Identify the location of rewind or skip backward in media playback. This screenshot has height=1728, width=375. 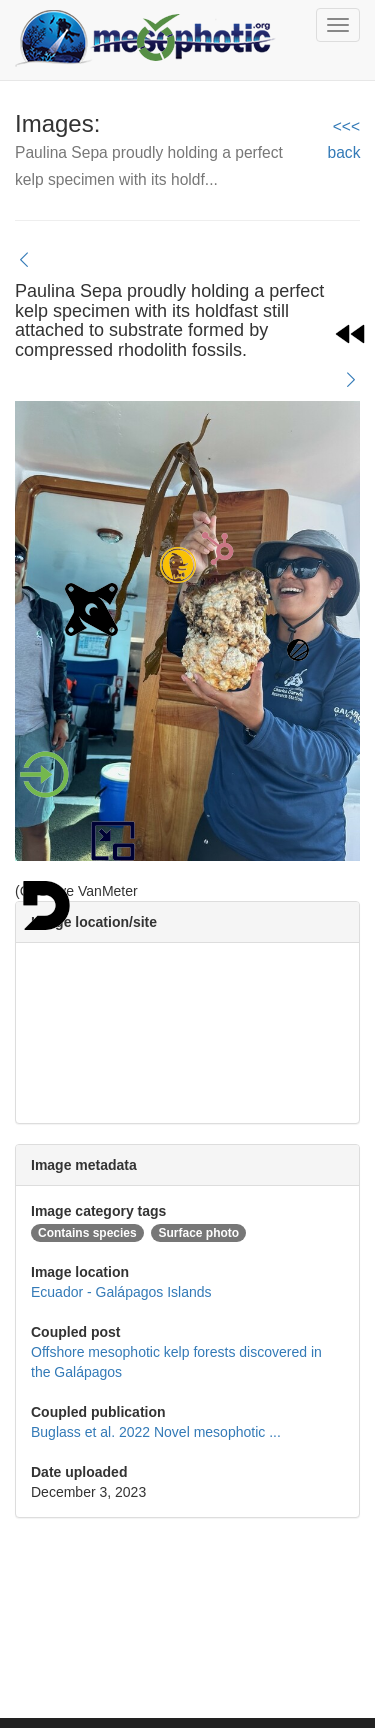
(351, 334).